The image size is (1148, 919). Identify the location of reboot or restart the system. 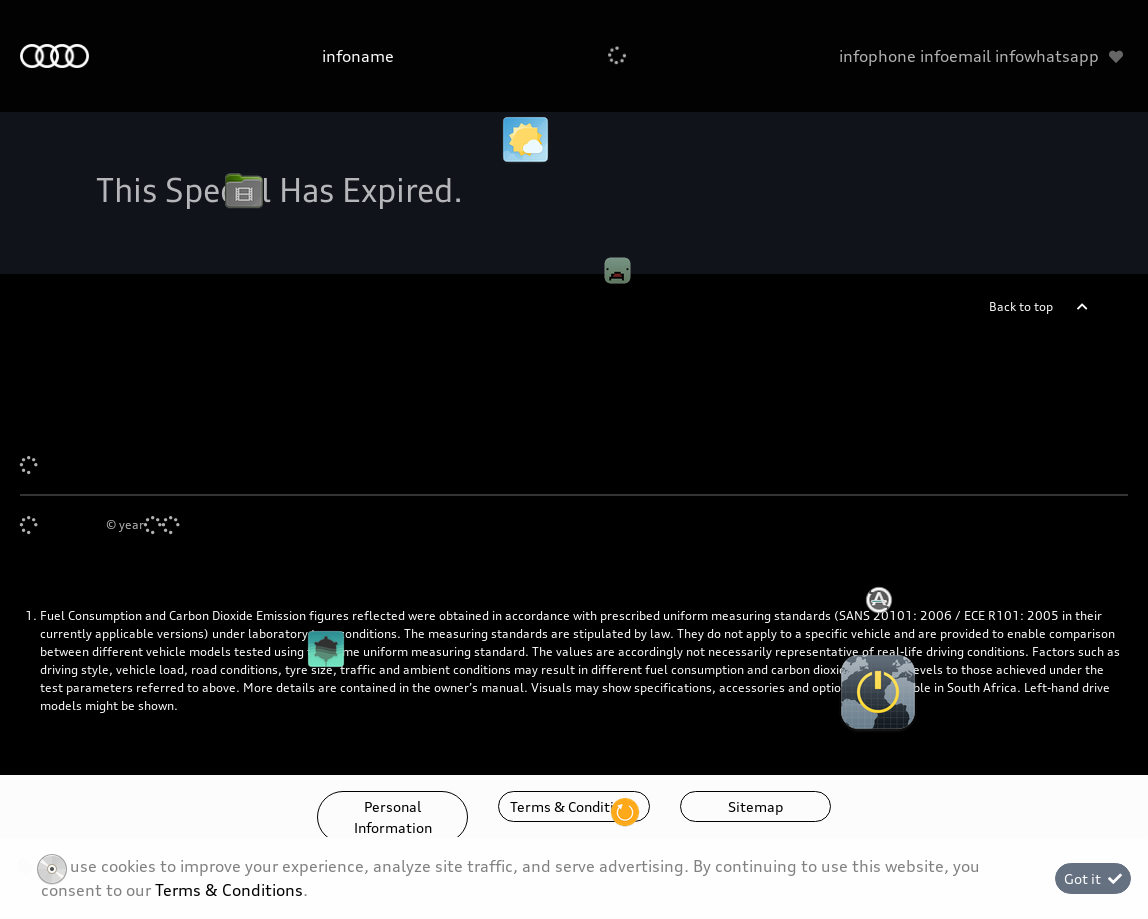
(625, 812).